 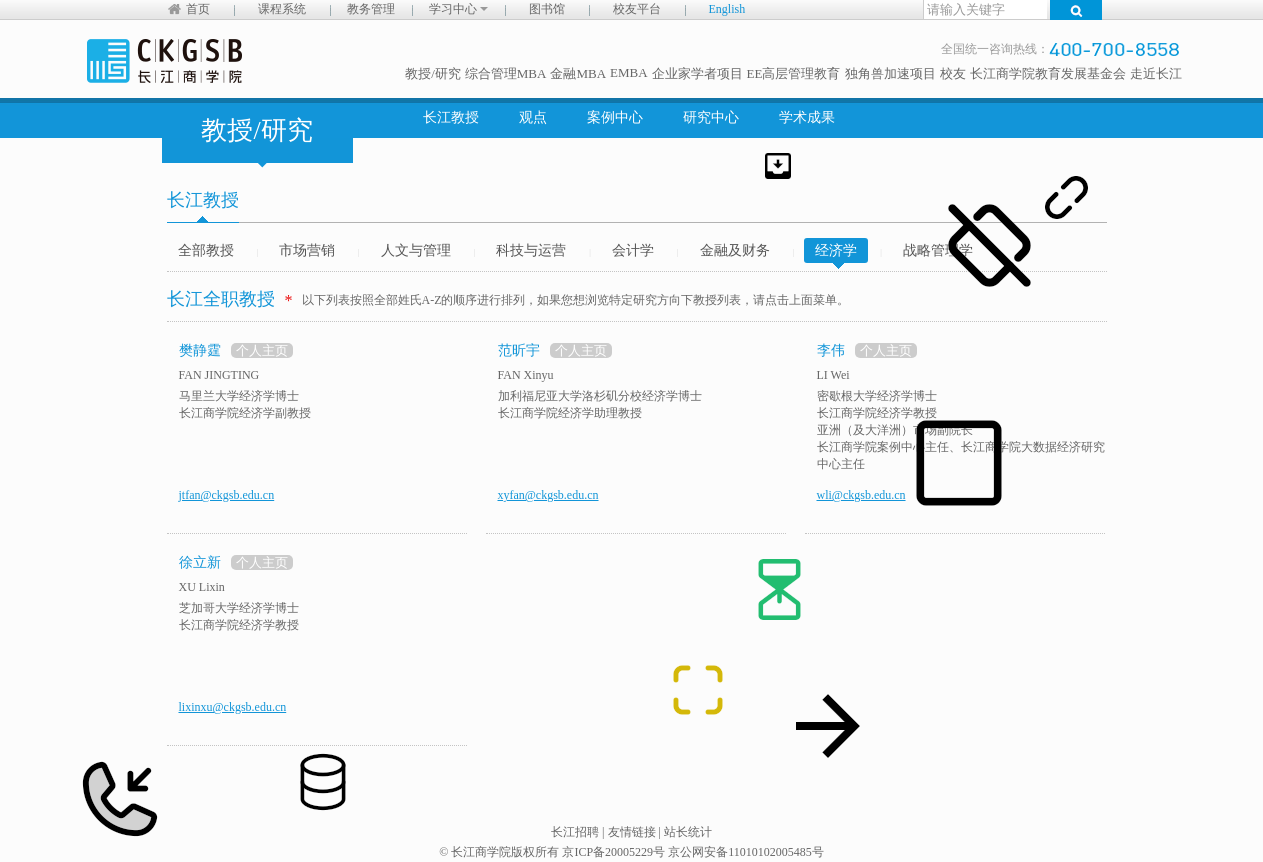 I want to click on navigate to the next item or screen, so click(x=828, y=726).